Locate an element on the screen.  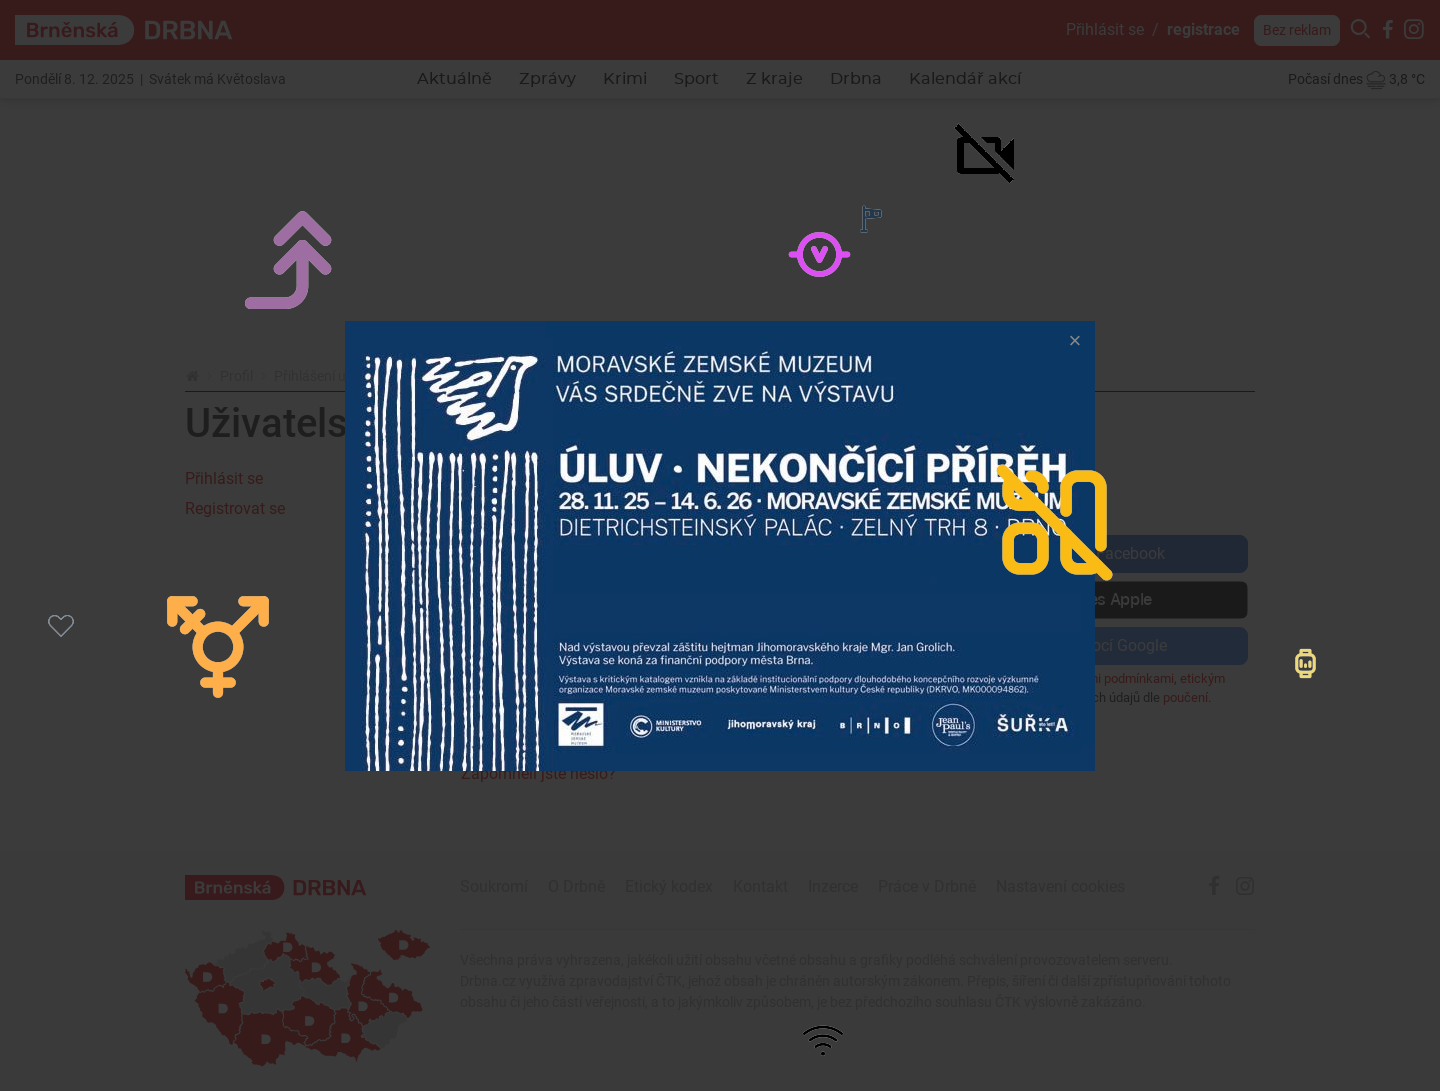
disable layout view is located at coordinates (1054, 522).